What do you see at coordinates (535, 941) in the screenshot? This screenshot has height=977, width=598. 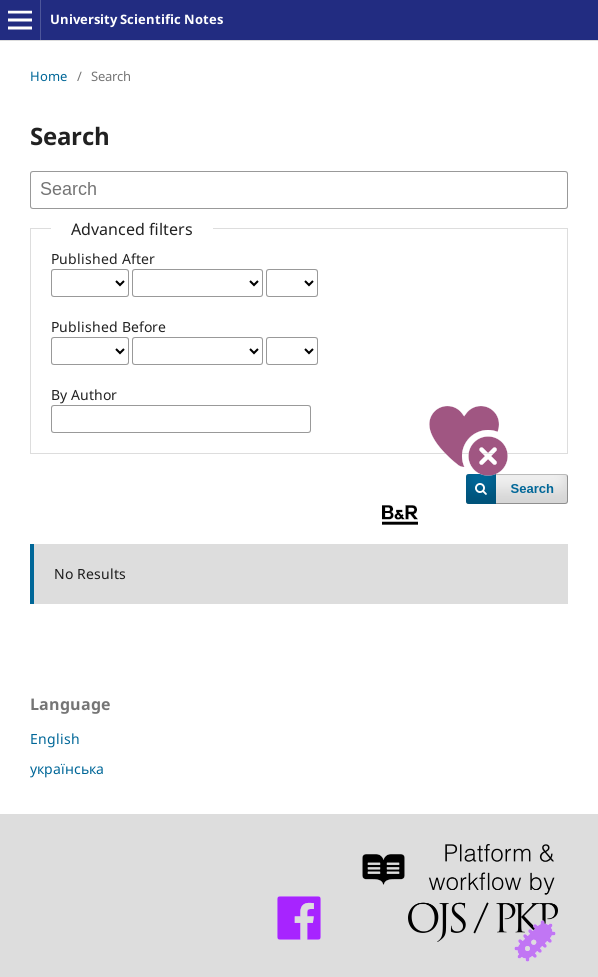 I see `indicates microbiology or bacterial content` at bounding box center [535, 941].